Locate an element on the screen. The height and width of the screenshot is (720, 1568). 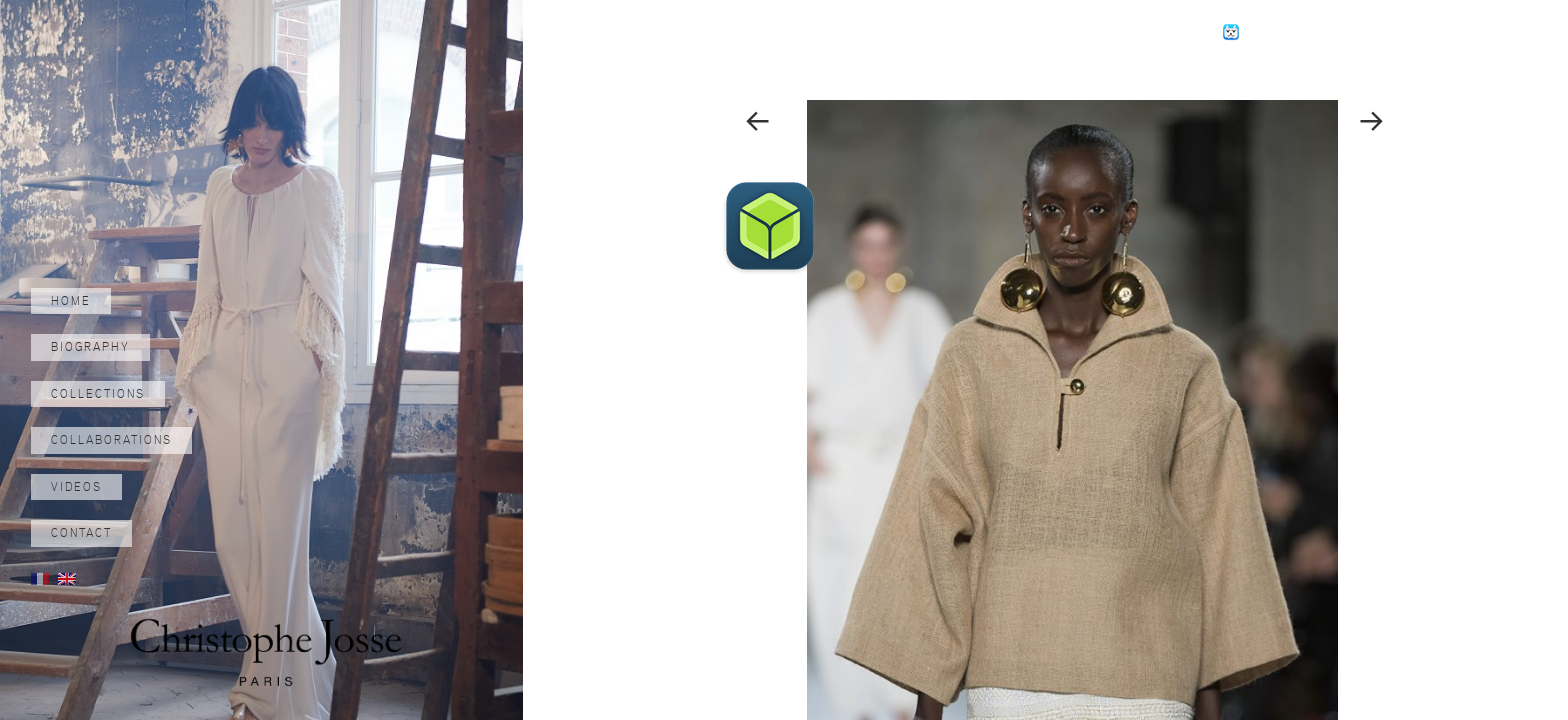
open balenaEtcher to flash OS images to drives is located at coordinates (770, 226).